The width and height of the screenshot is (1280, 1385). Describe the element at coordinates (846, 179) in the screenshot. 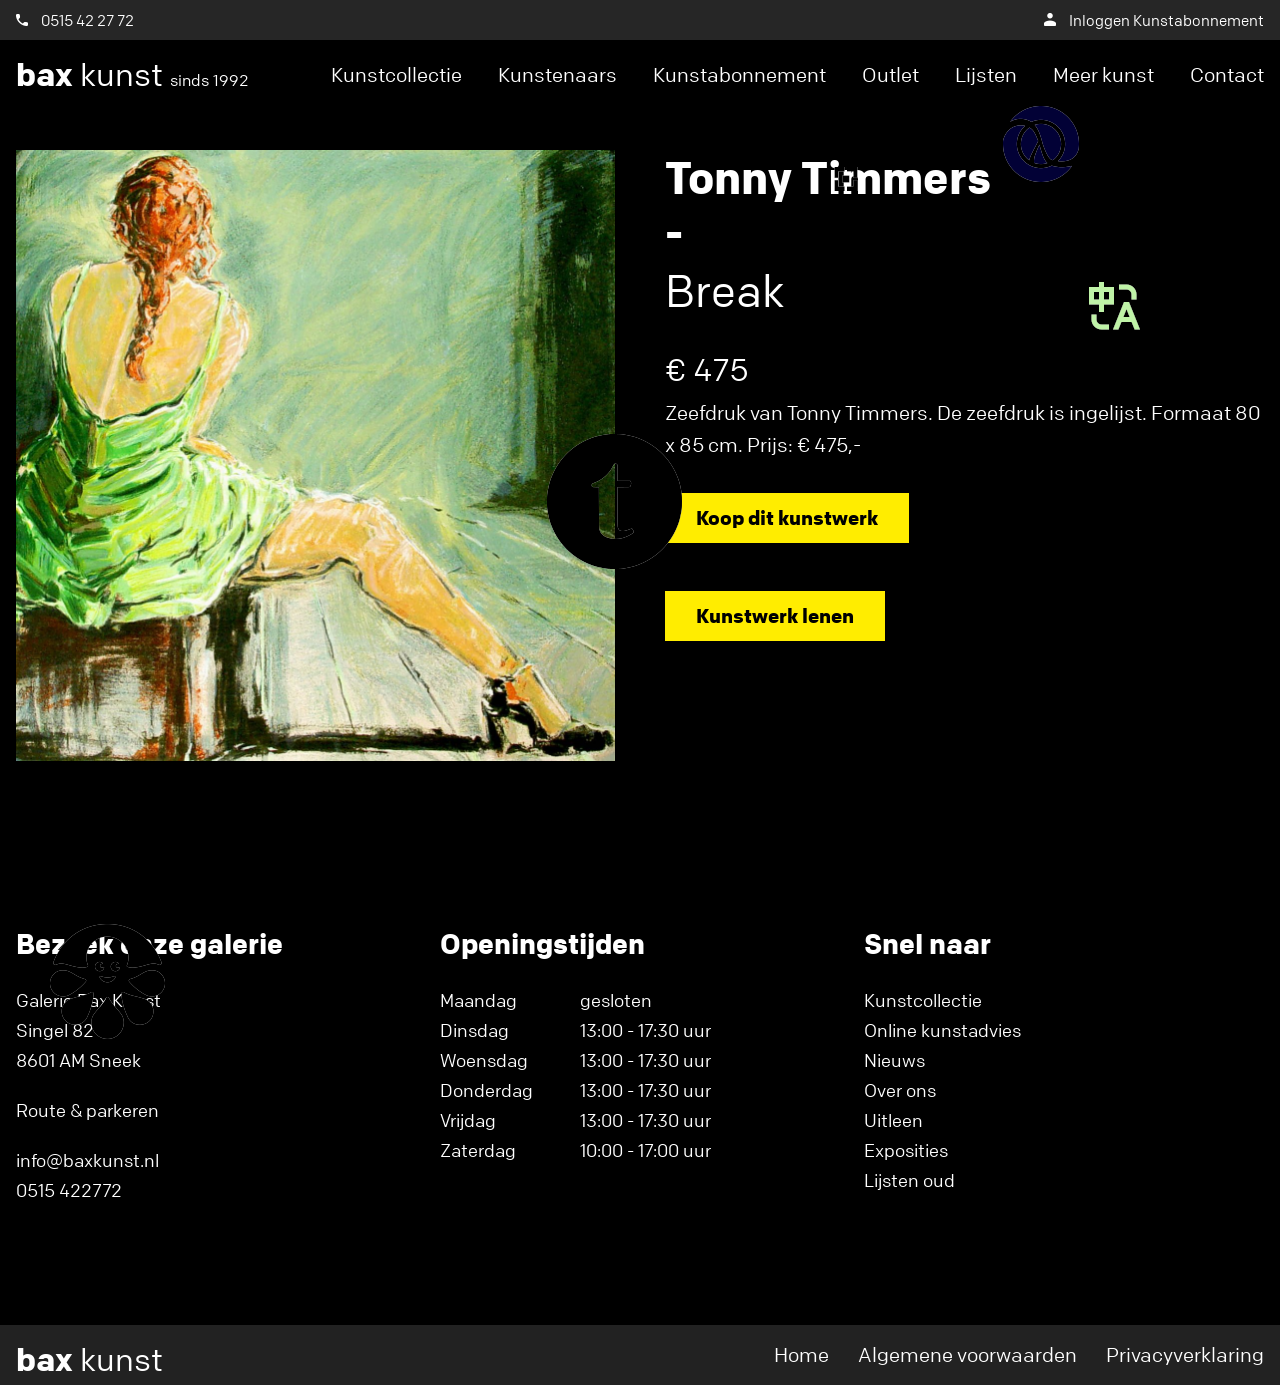

I see `open HDFC Bank app` at that location.